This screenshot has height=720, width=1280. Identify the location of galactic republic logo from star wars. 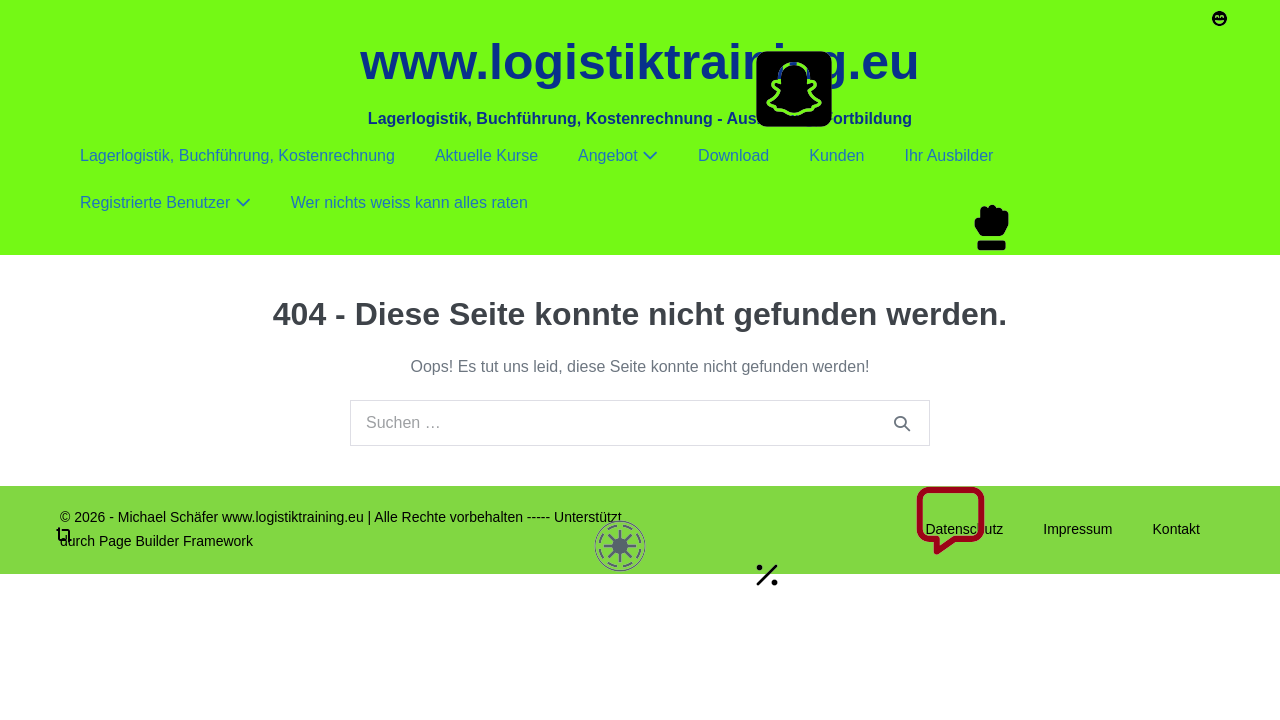
(620, 546).